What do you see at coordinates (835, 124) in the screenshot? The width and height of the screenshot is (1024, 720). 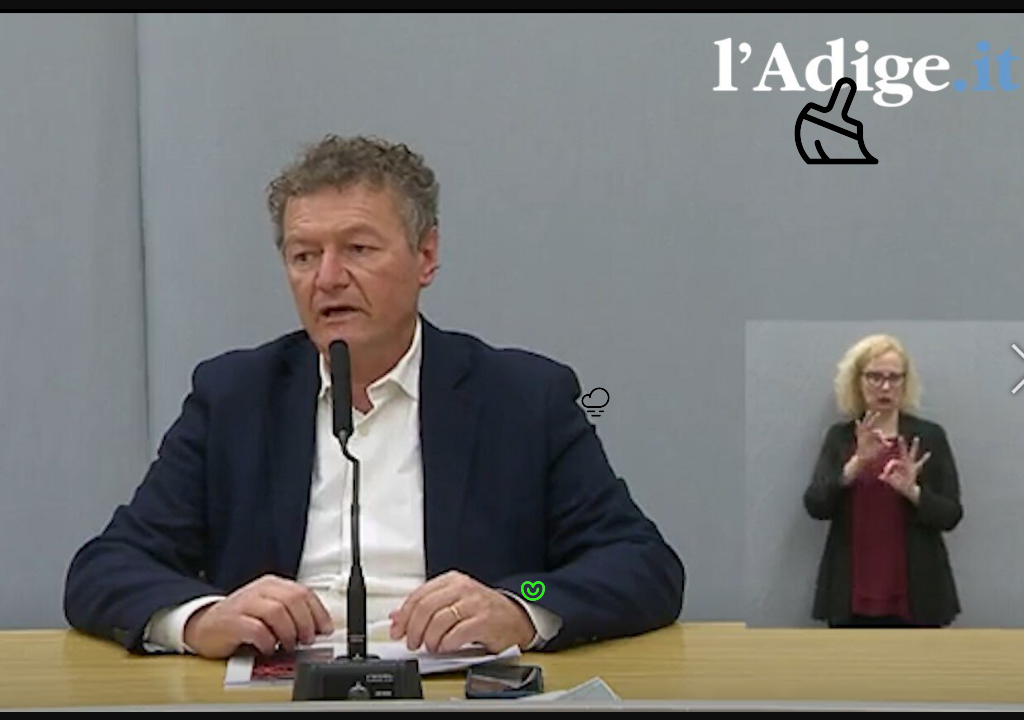 I see `clear cache or temporary files` at bounding box center [835, 124].